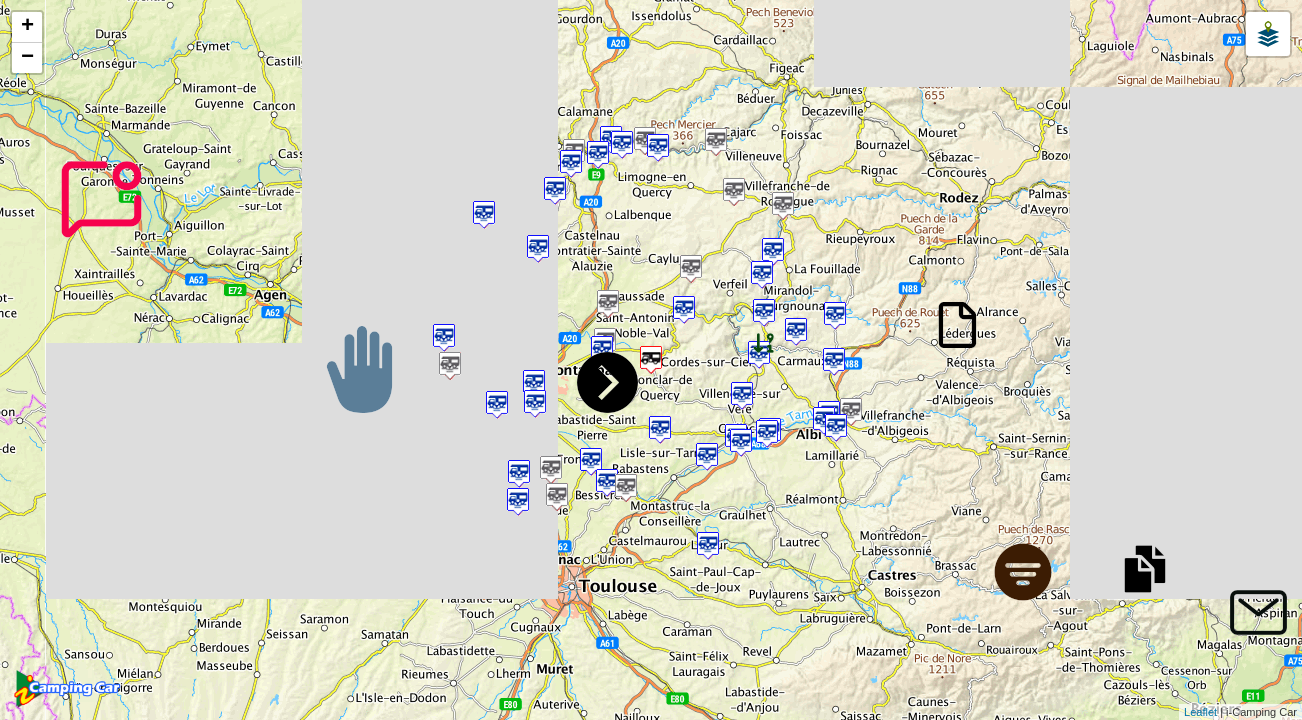 The width and height of the screenshot is (1302, 720). Describe the element at coordinates (359, 369) in the screenshot. I see `stop or halt an action` at that location.